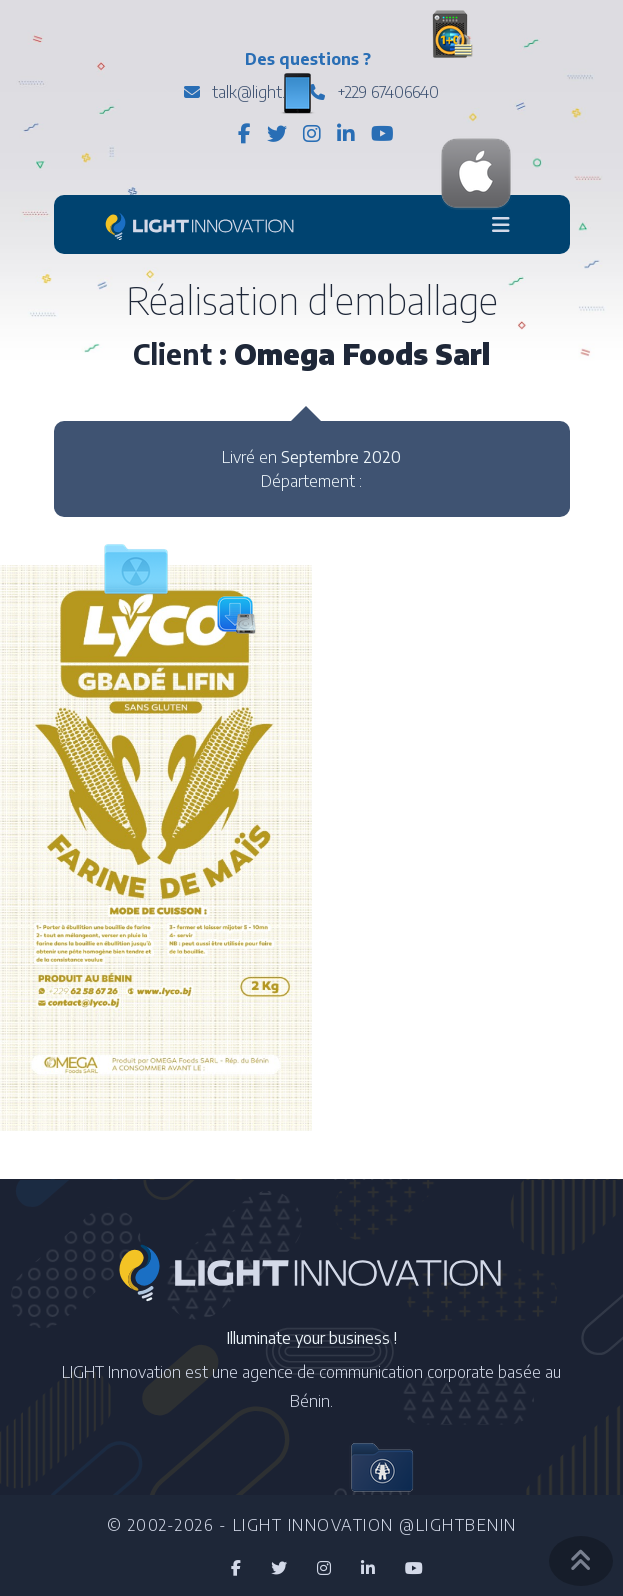  I want to click on access Apple ID account settings, so click(476, 173).